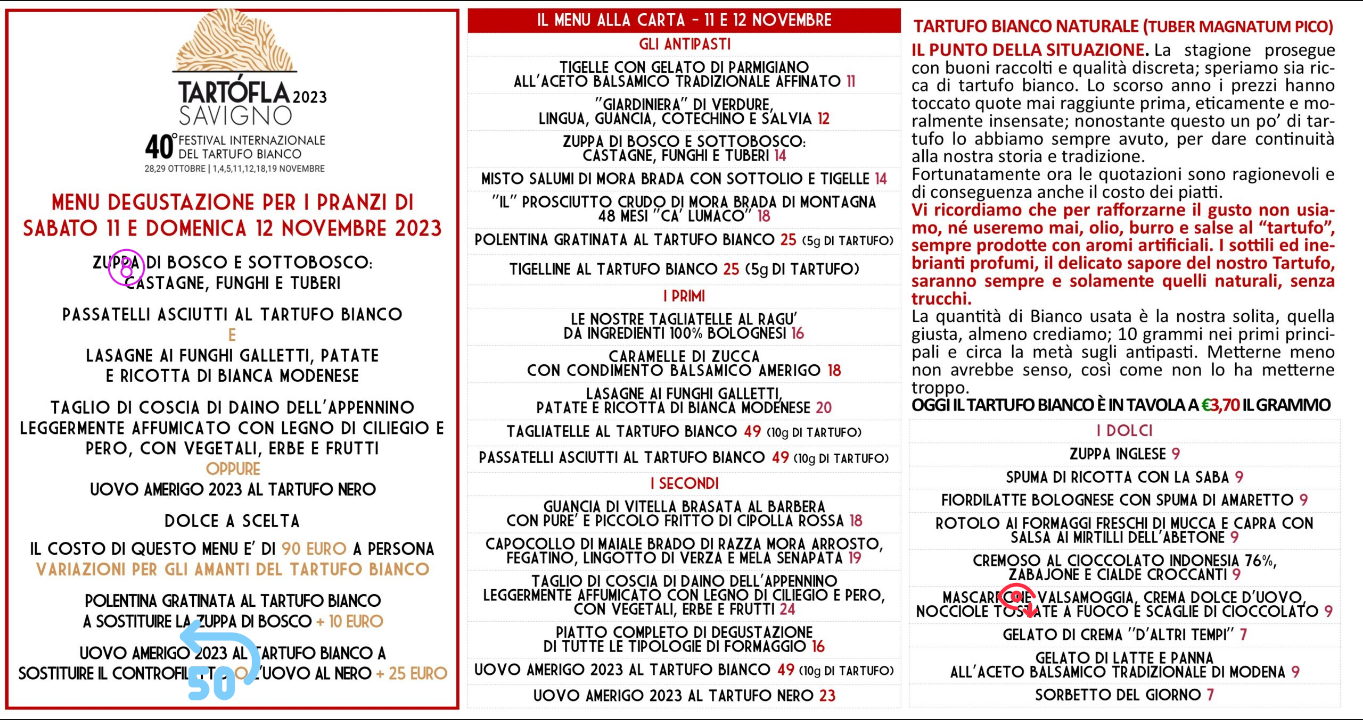  I want to click on indicates step 8 in a multi-step process, so click(126, 267).